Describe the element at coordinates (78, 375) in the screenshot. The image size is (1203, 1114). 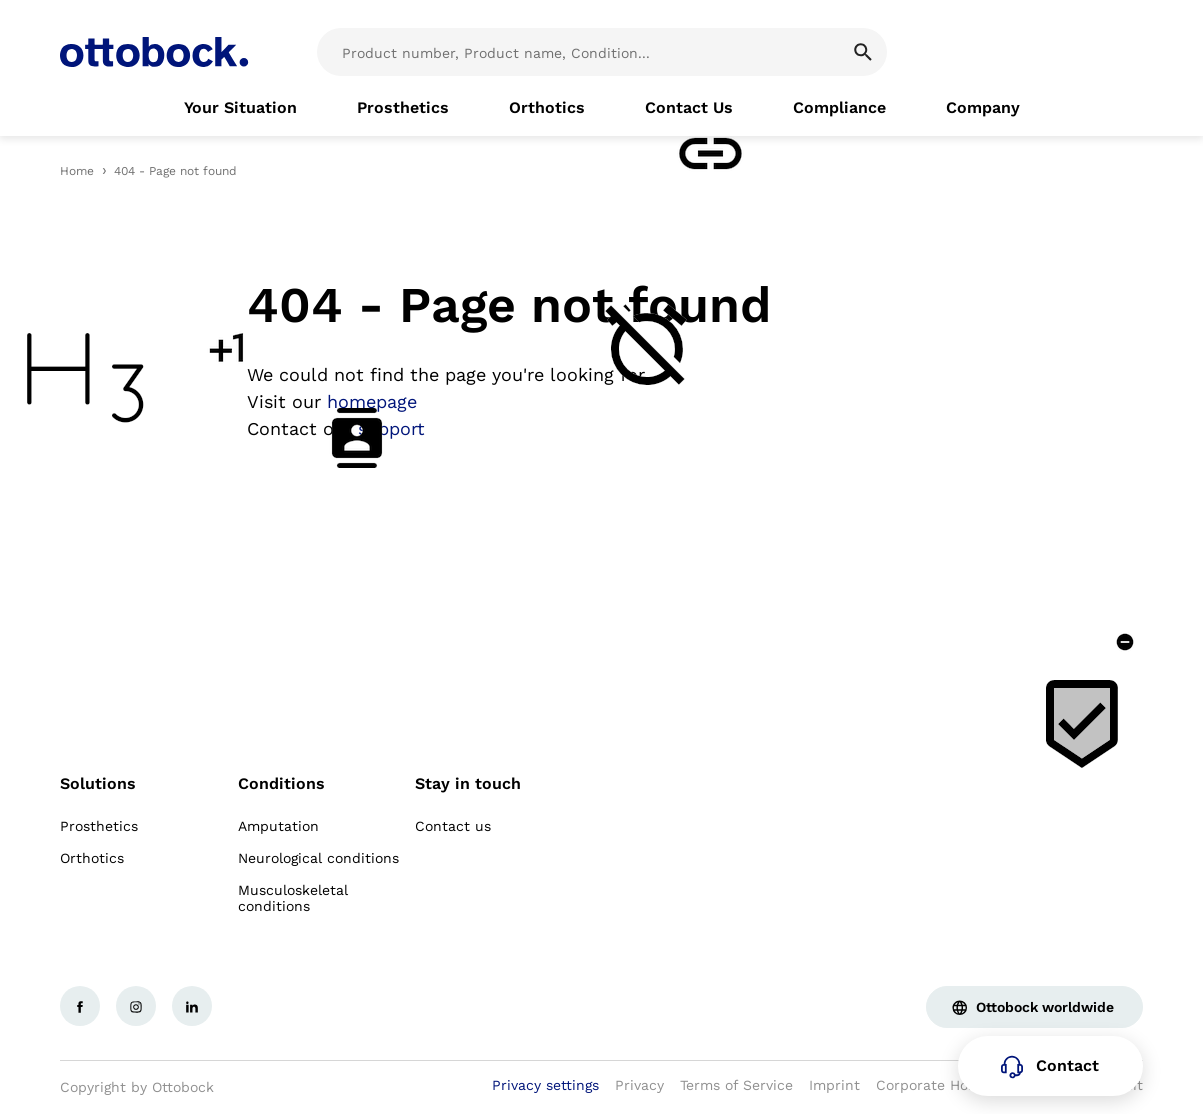
I see `format text as heading level 3` at that location.